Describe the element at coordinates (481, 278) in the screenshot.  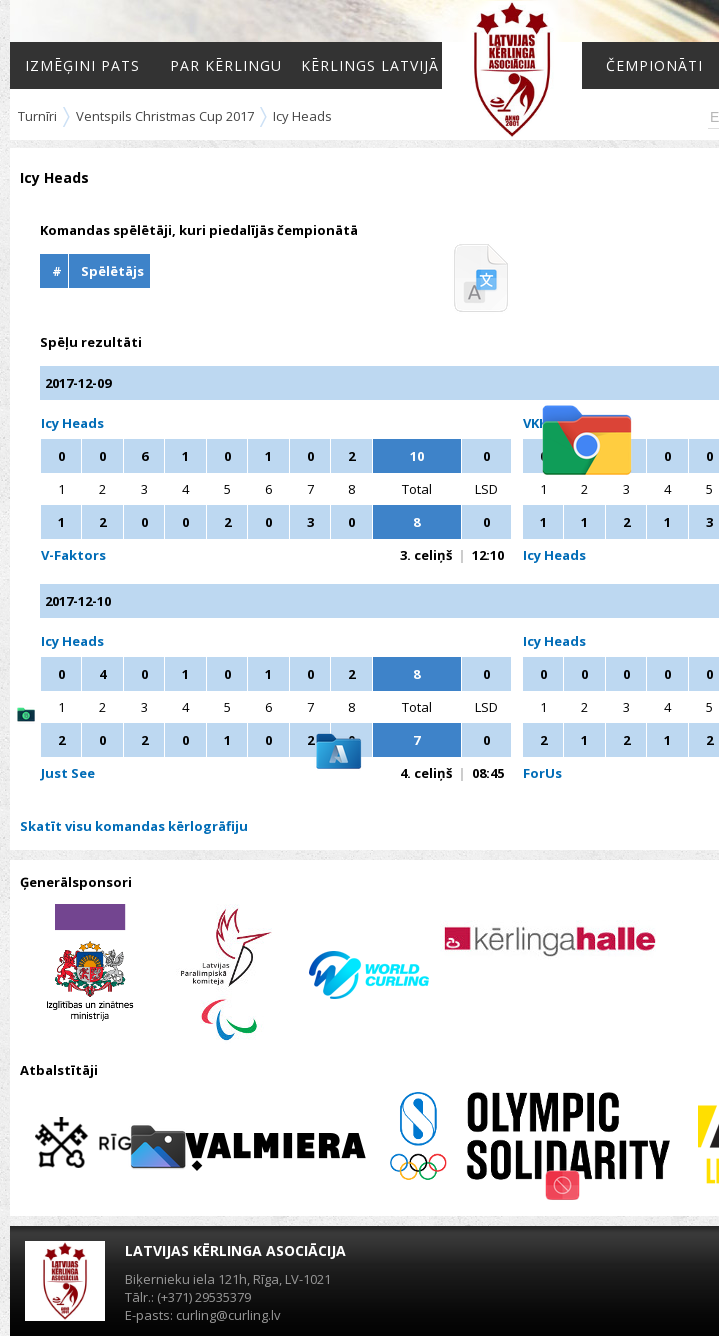
I see `a gettext translation file for software localization` at that location.